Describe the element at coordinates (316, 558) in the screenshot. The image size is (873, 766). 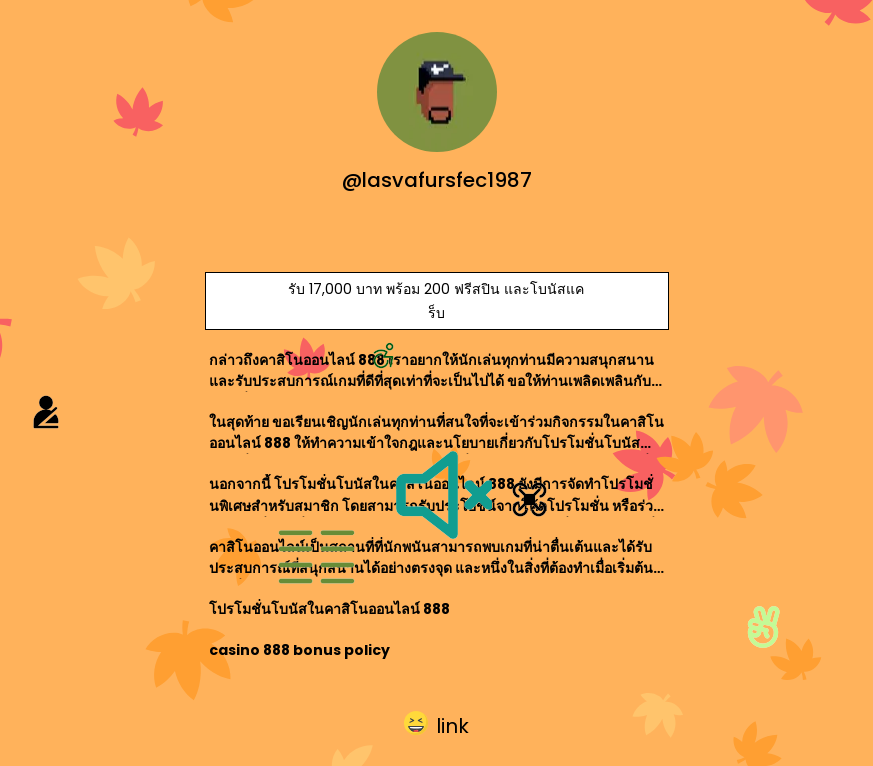
I see `switch to multi-column text layout` at that location.